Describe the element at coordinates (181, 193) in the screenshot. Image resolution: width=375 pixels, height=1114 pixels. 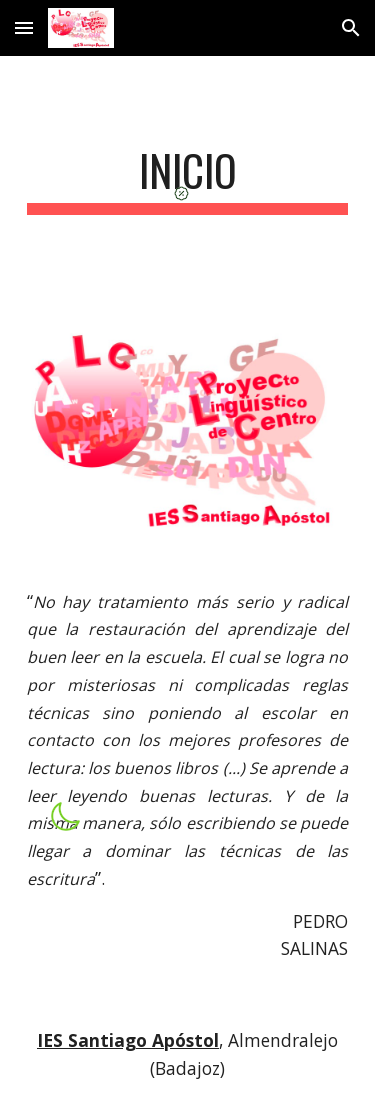
I see `view available discounts or promotions` at that location.